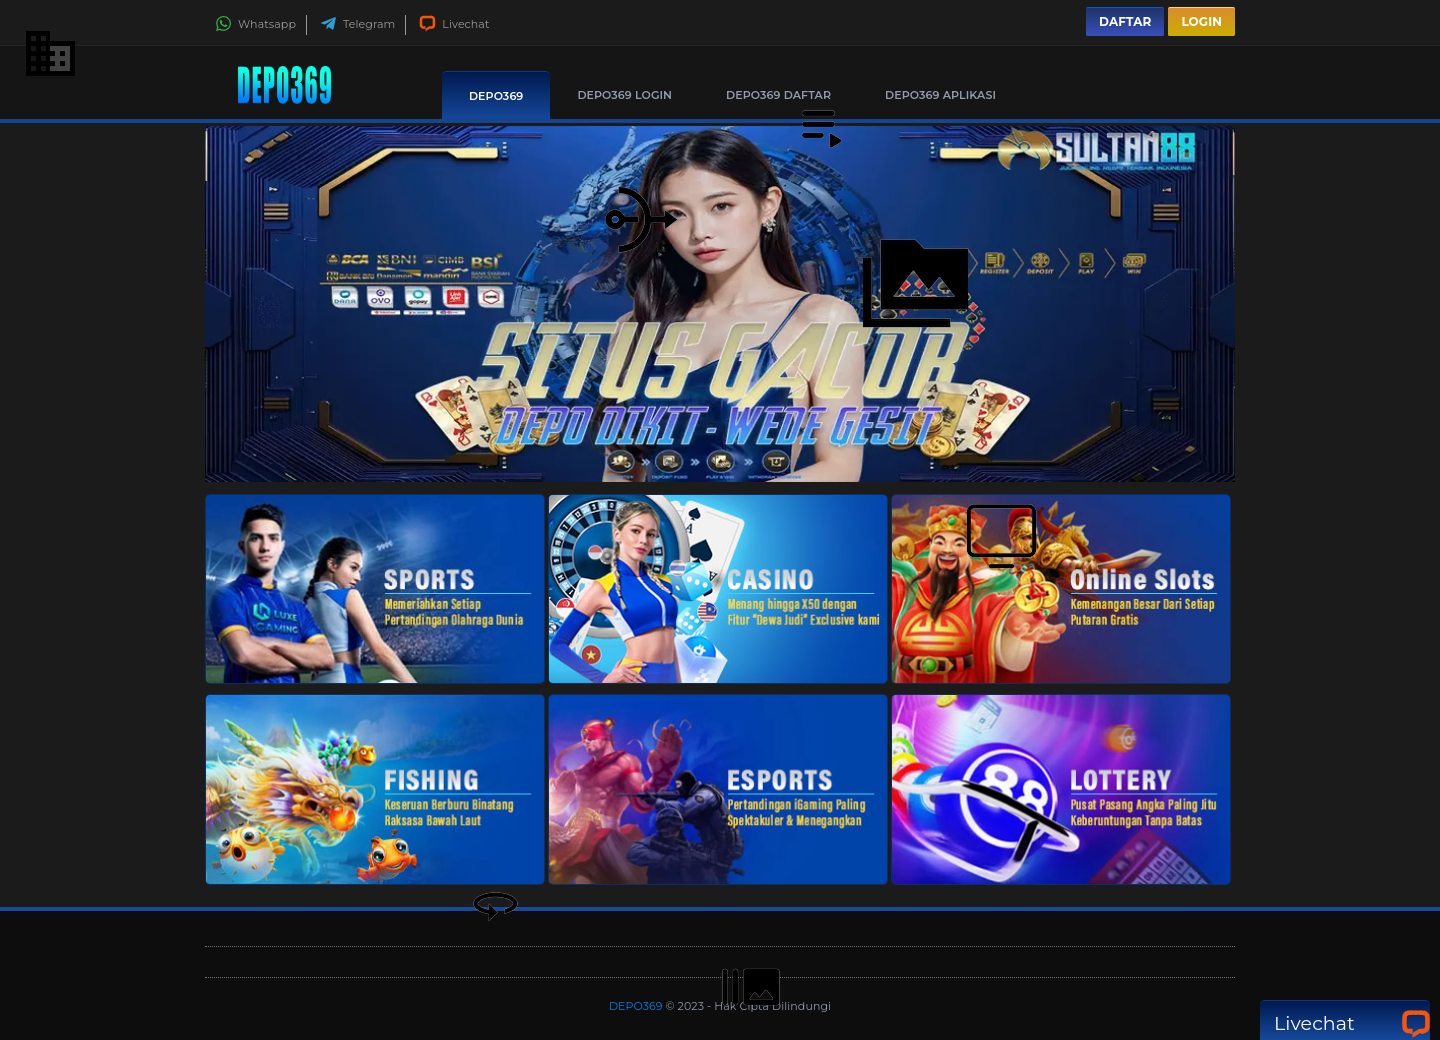 The height and width of the screenshot is (1040, 1440). I want to click on view display settings, so click(1001, 533).